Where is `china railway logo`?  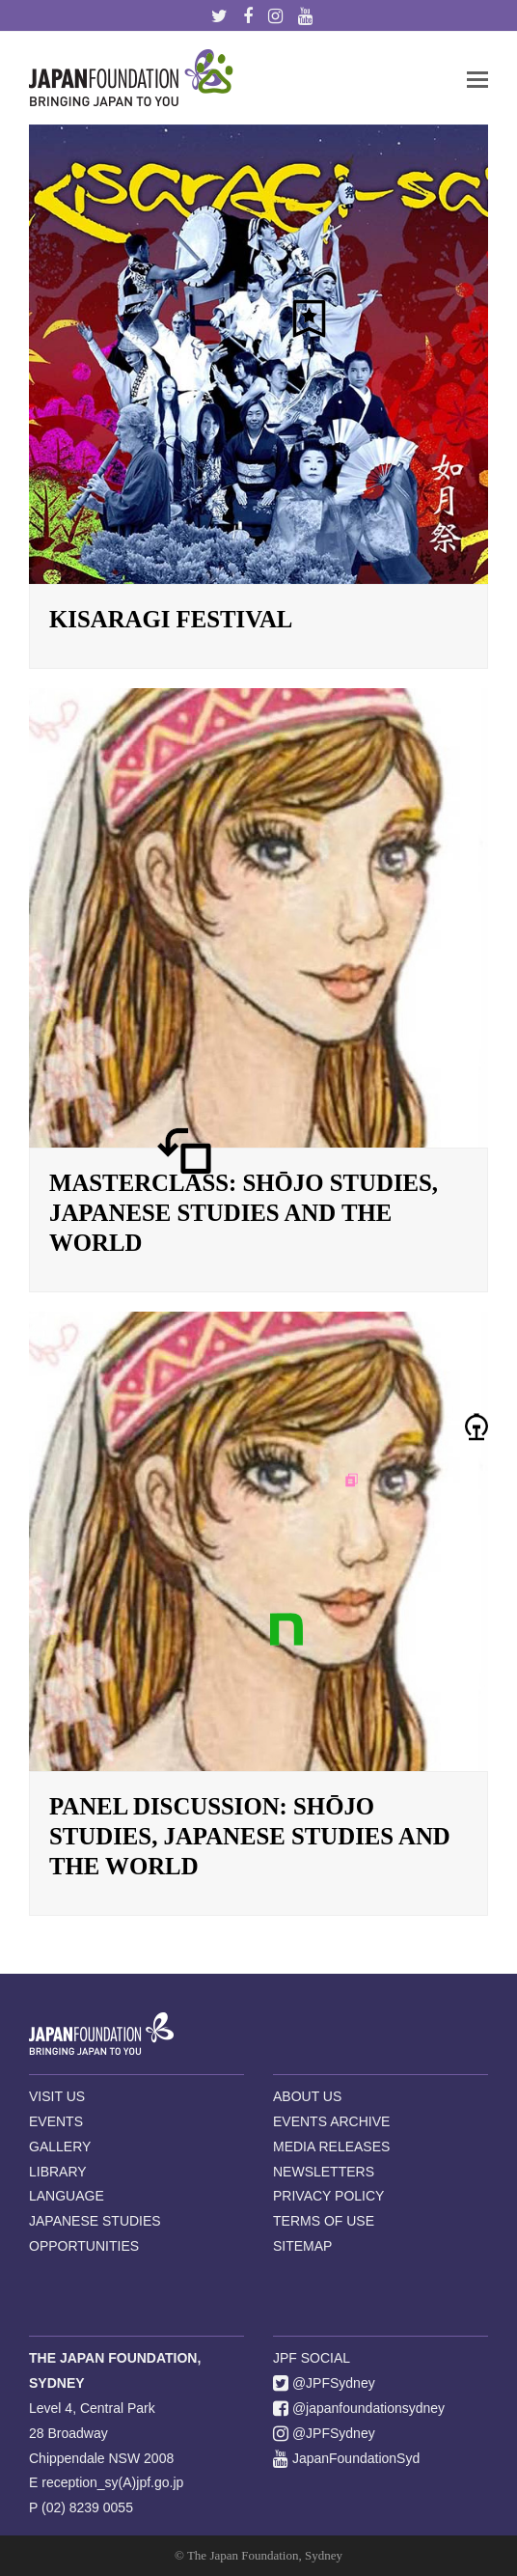
china railway logo is located at coordinates (476, 1427).